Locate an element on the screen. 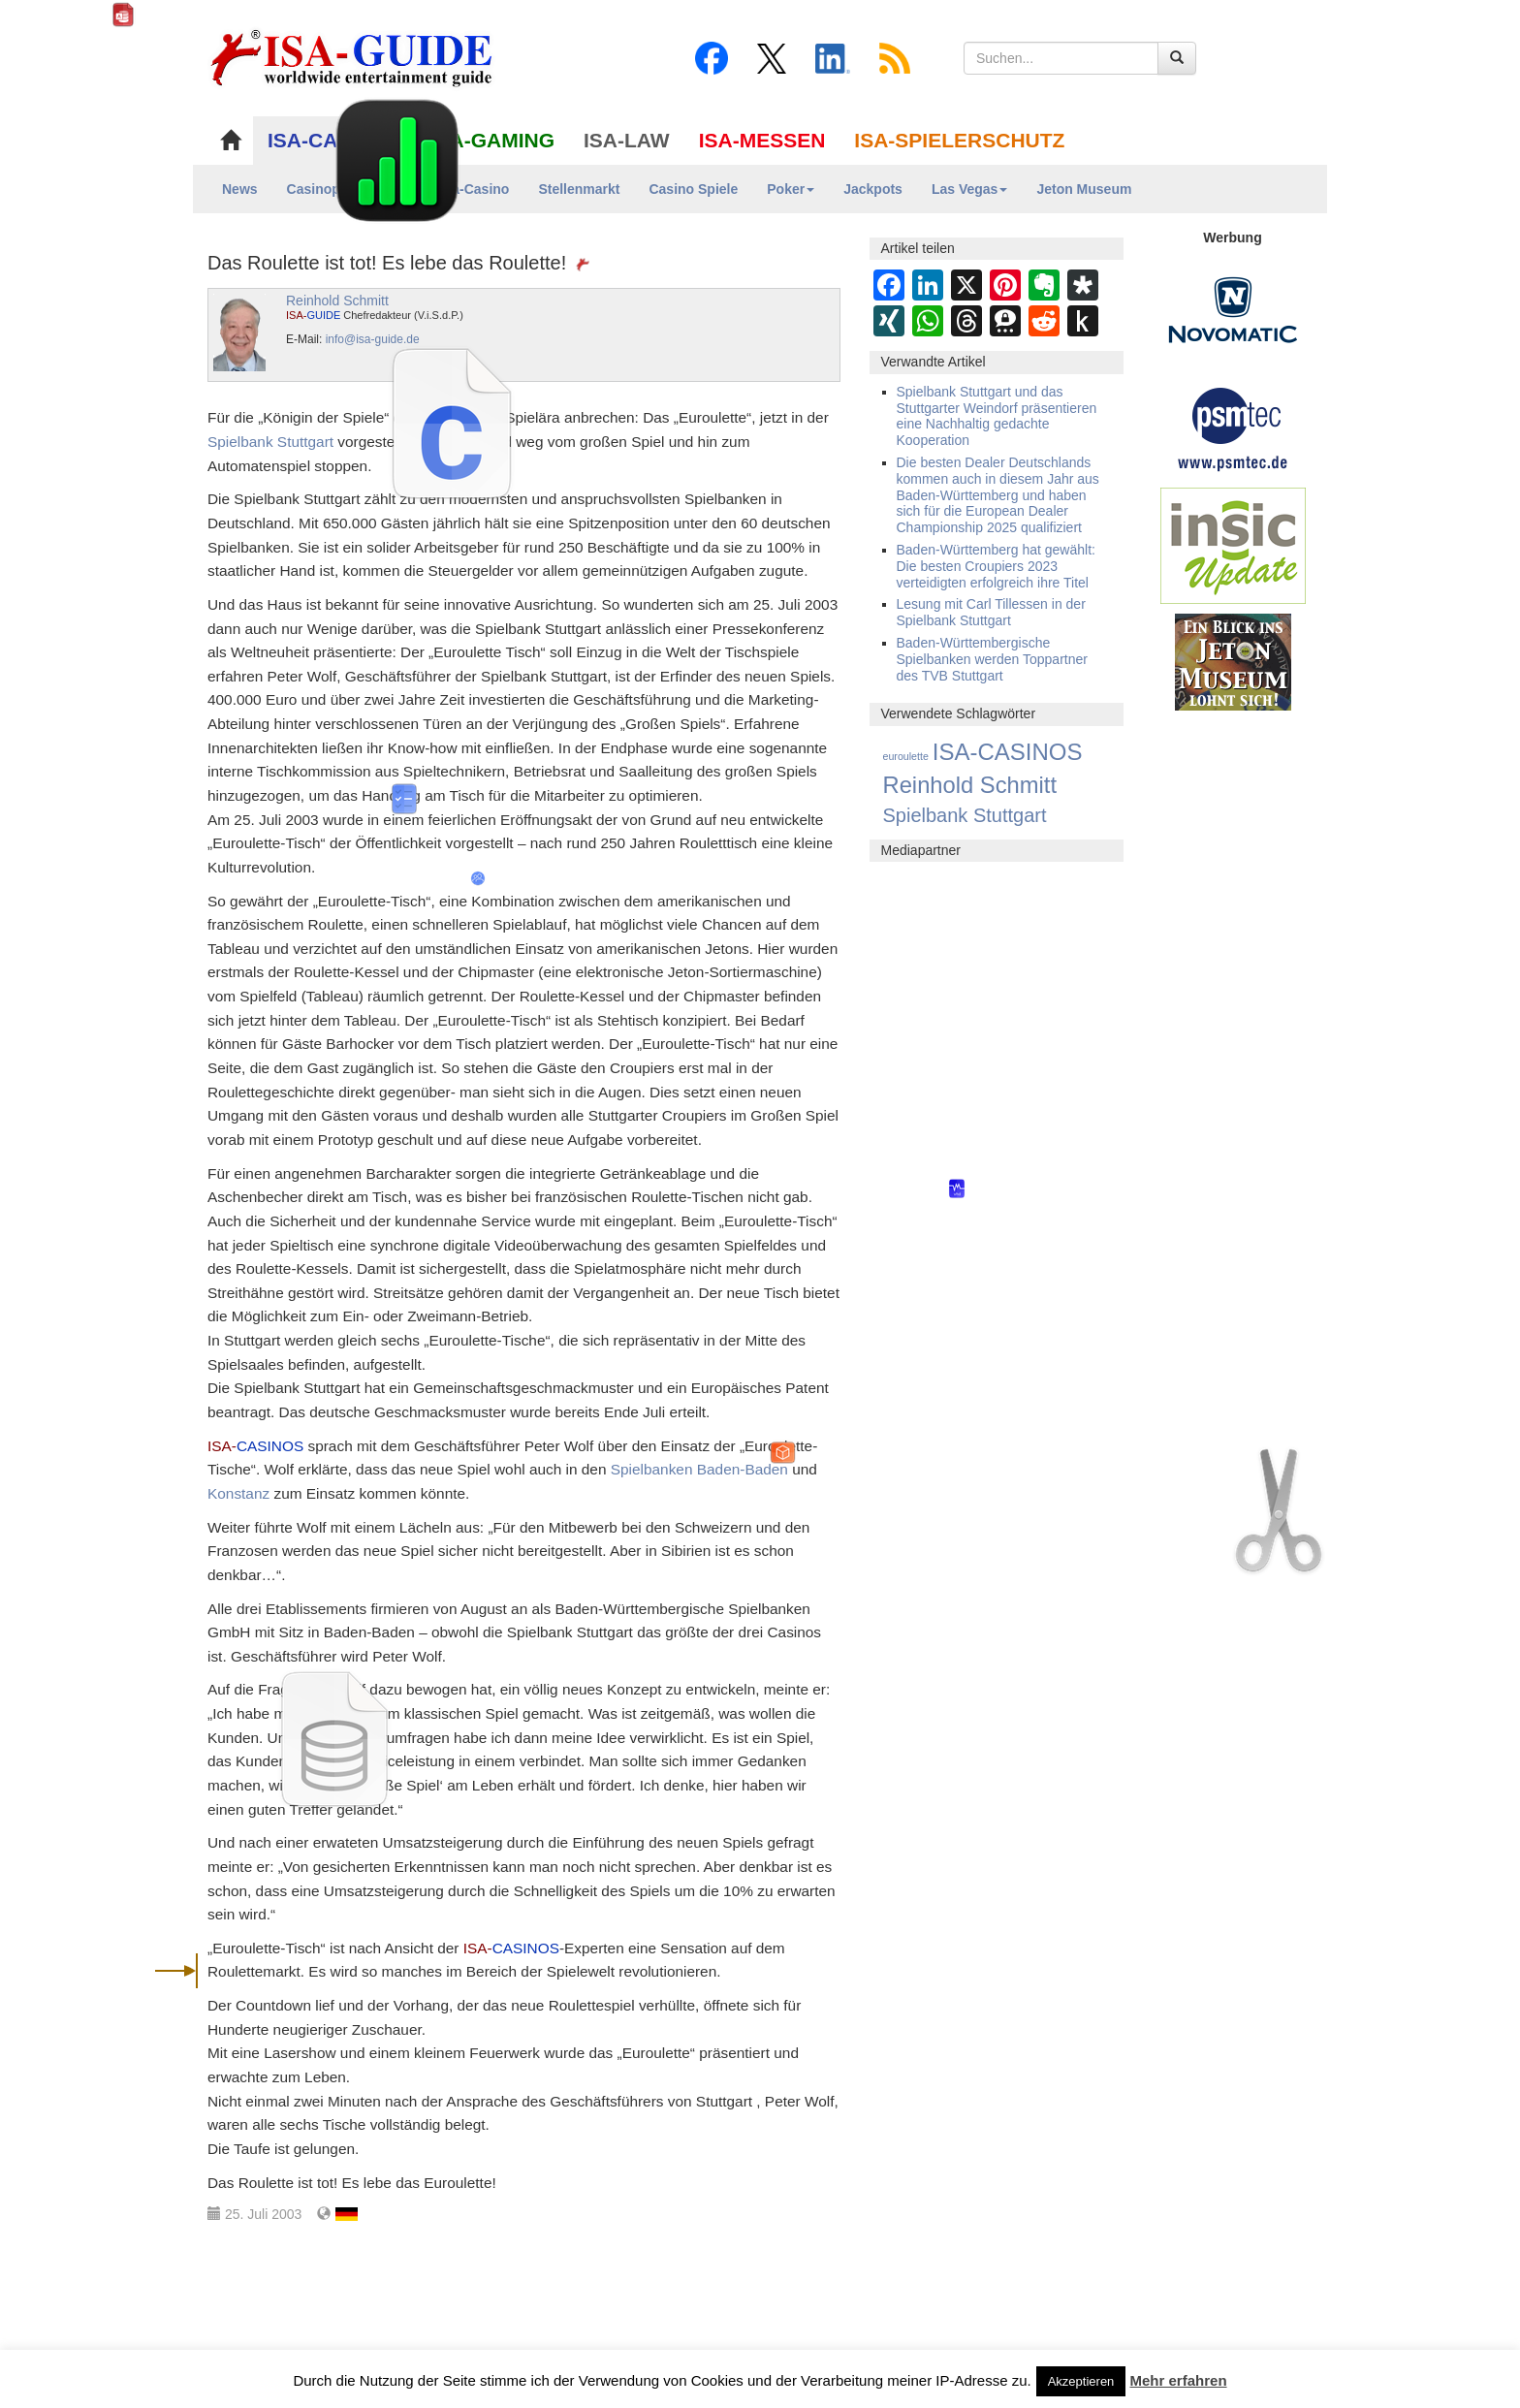 The image size is (1520, 2408). open apple numbers spreadsheet app is located at coordinates (396, 160).